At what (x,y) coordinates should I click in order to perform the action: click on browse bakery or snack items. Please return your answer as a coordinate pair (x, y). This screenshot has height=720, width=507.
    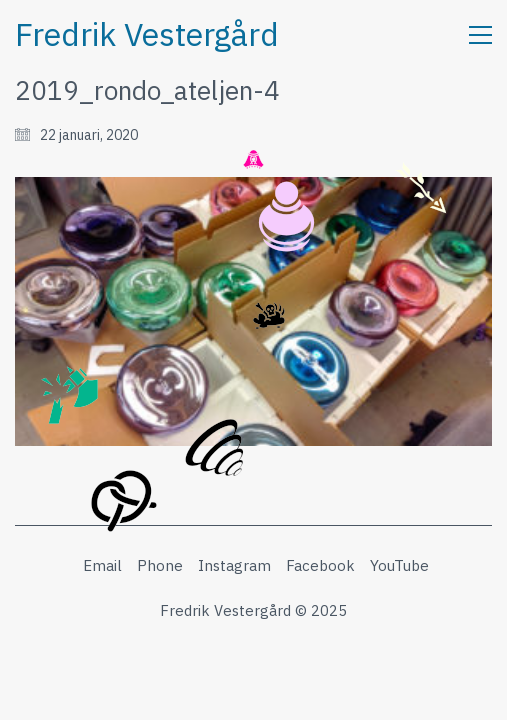
    Looking at the image, I should click on (124, 501).